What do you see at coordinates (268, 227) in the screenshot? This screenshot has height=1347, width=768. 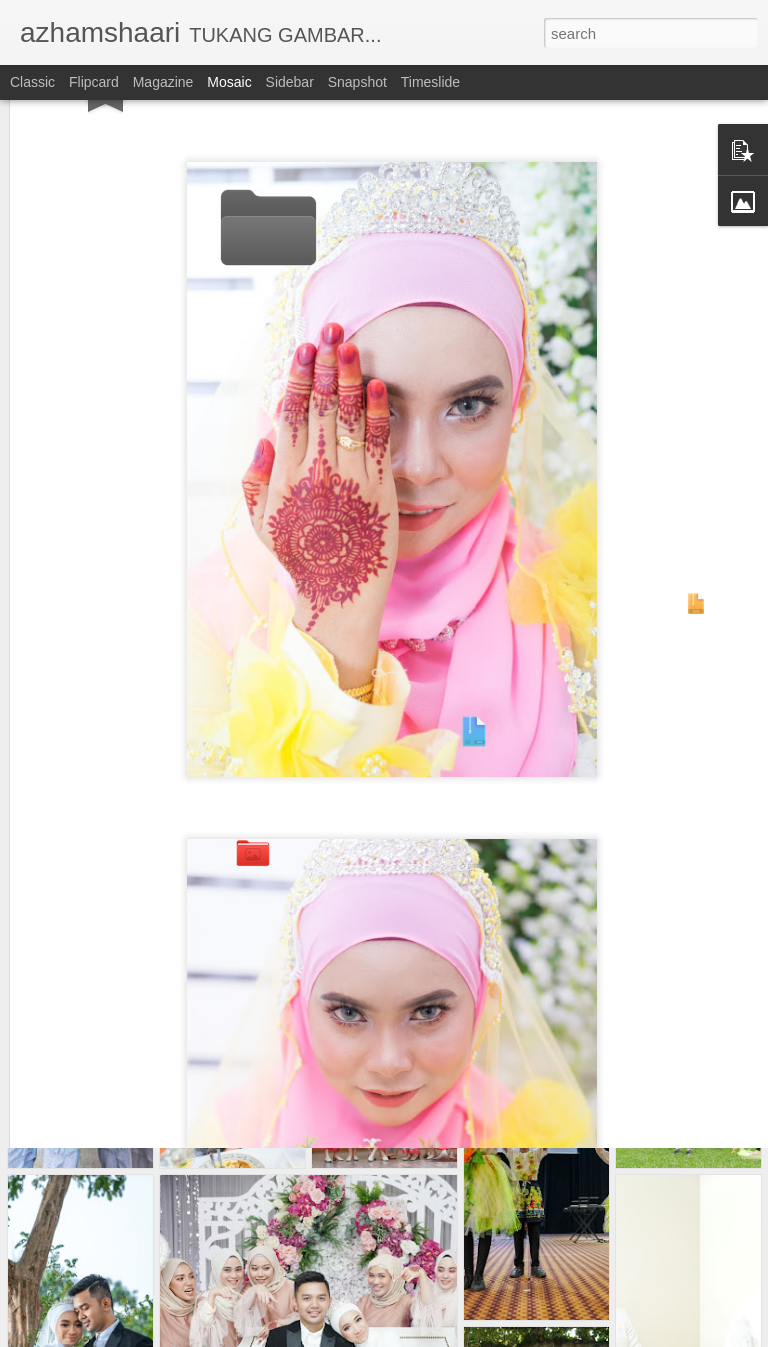 I see `open folder containing files or documents` at bounding box center [268, 227].